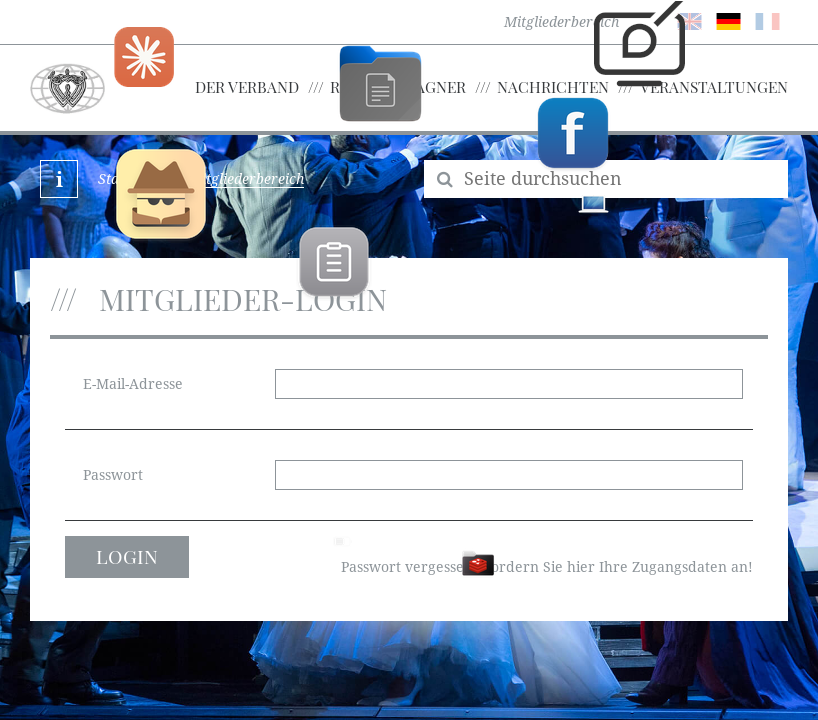  What do you see at coordinates (639, 46) in the screenshot?
I see `customize display and theme settings` at bounding box center [639, 46].